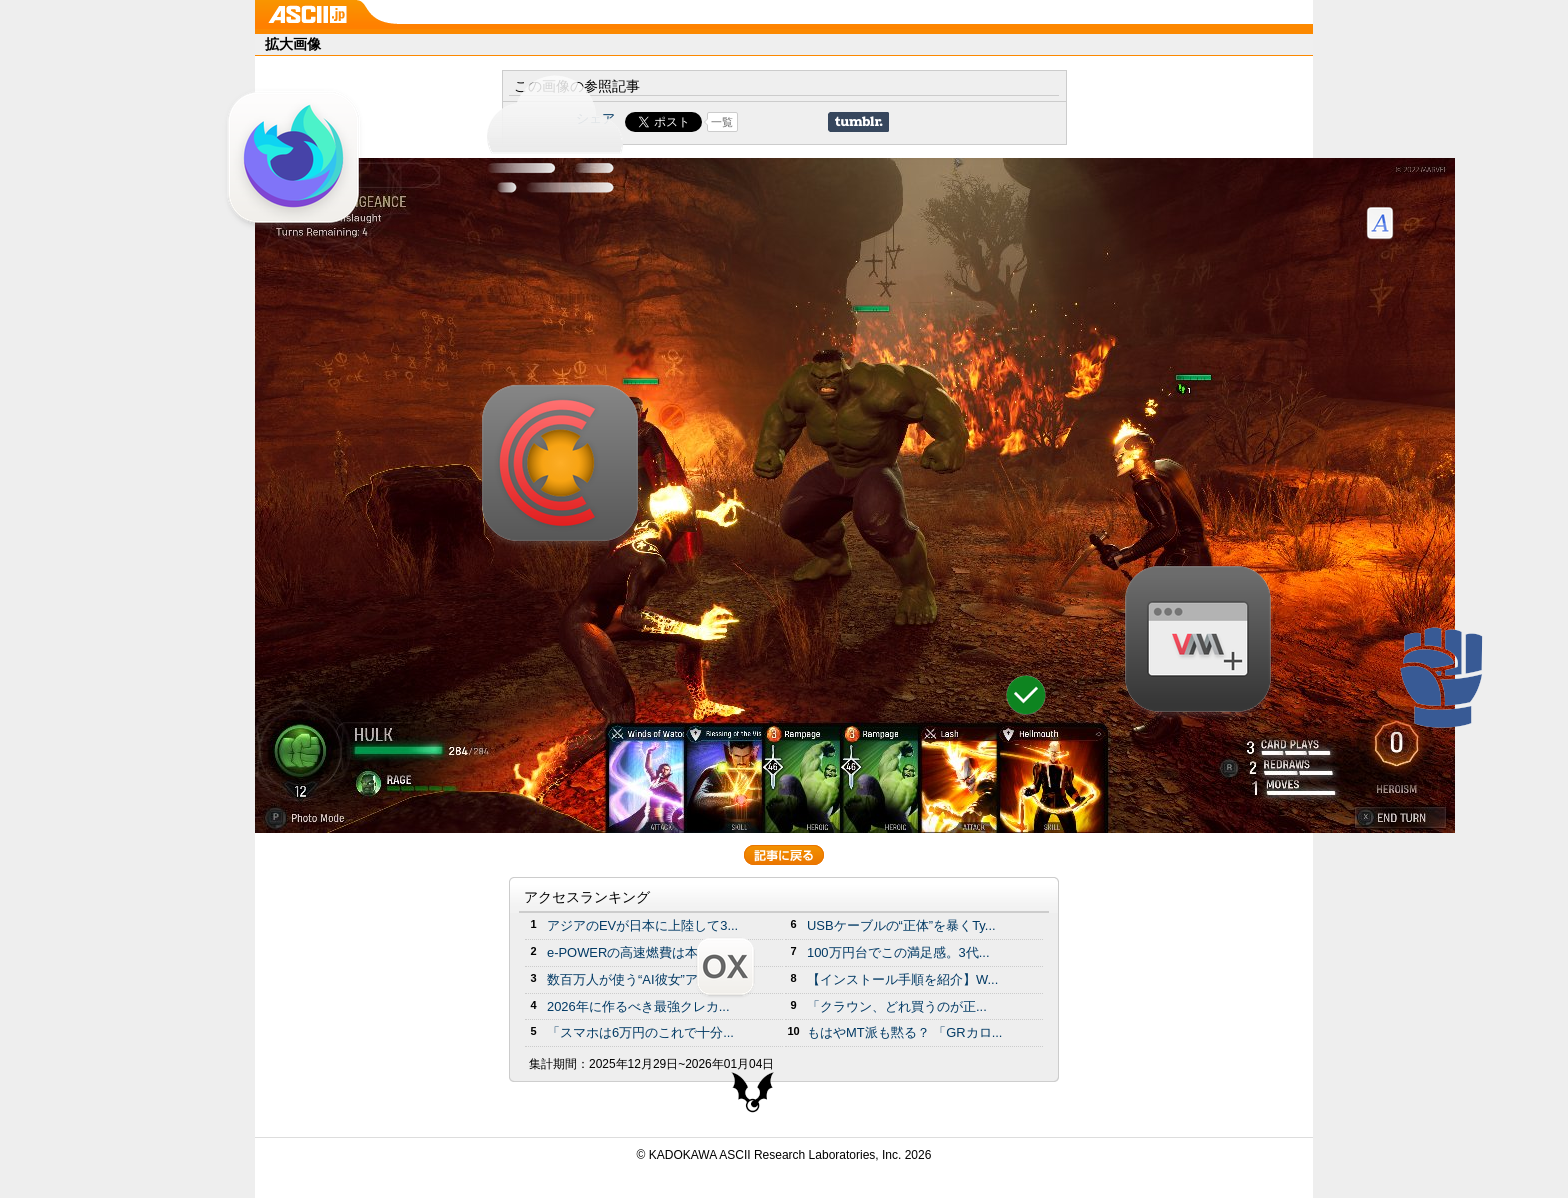 The height and width of the screenshot is (1198, 1568). What do you see at coordinates (725, 966) in the screenshot?
I see `launch the OX app` at bounding box center [725, 966].